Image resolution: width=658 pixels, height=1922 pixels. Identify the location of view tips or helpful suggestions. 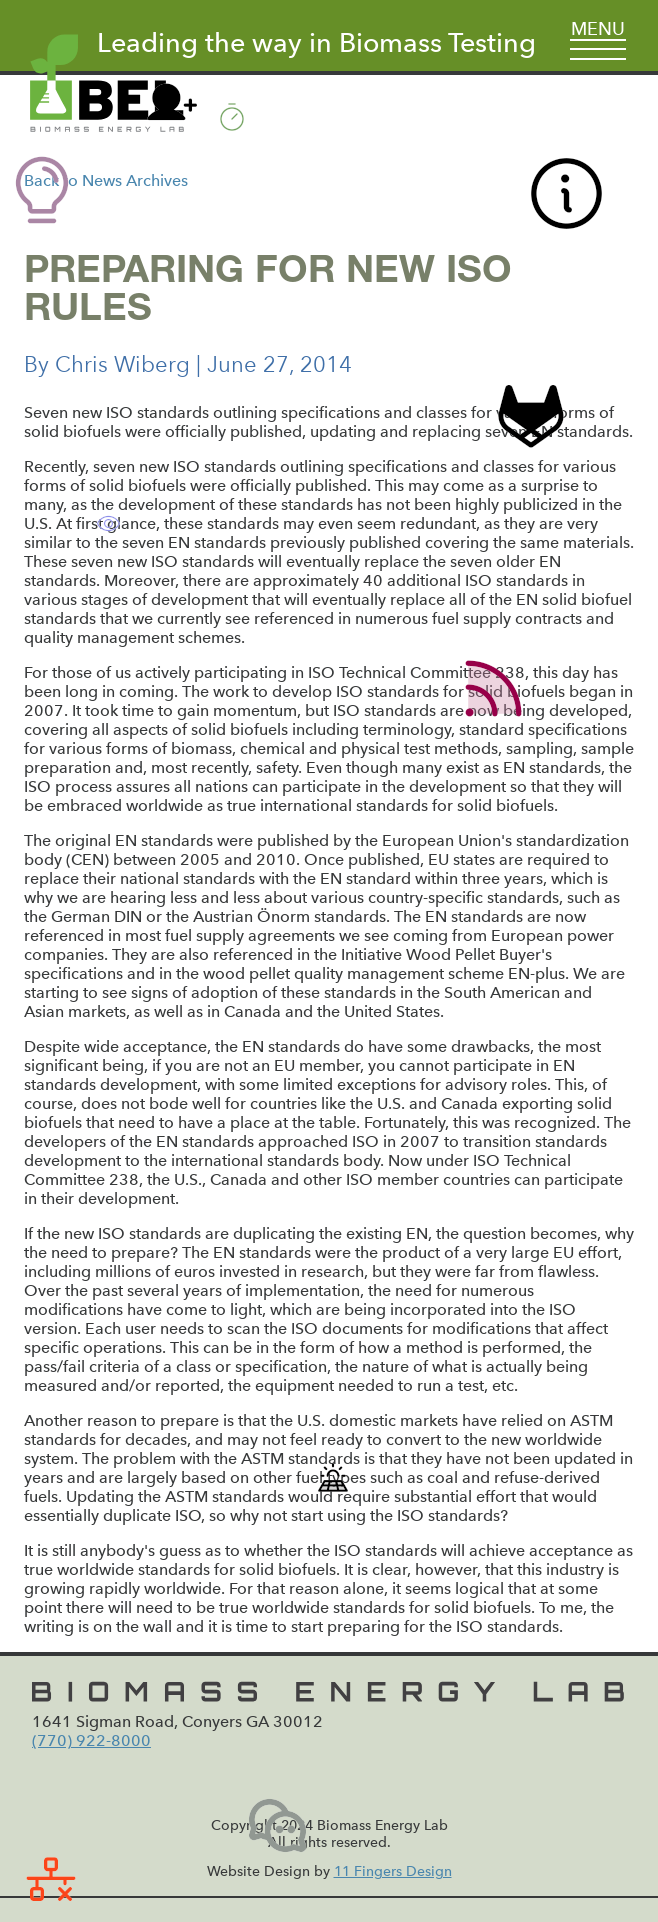
(42, 190).